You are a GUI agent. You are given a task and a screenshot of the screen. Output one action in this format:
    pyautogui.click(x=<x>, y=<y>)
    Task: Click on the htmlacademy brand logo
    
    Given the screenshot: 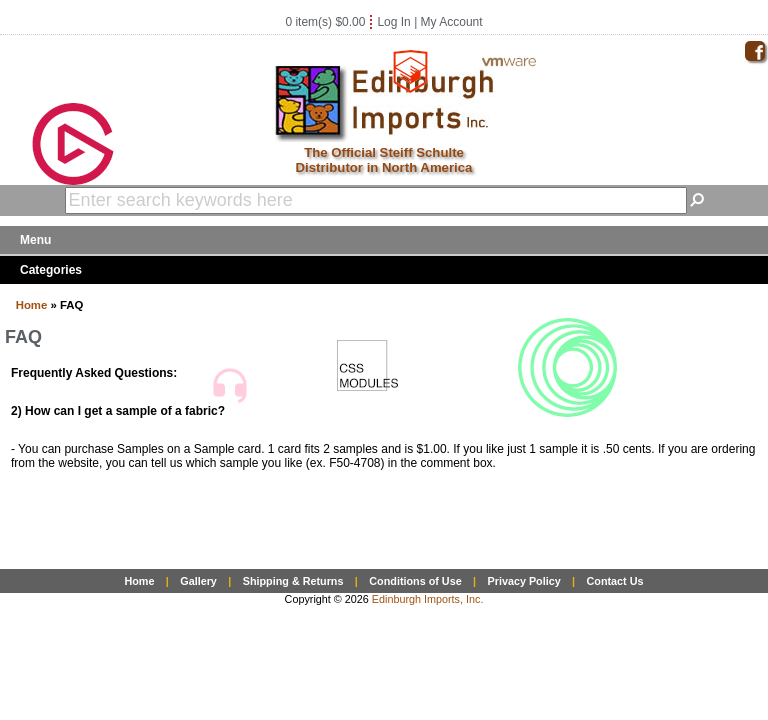 What is the action you would take?
    pyautogui.click(x=410, y=71)
    